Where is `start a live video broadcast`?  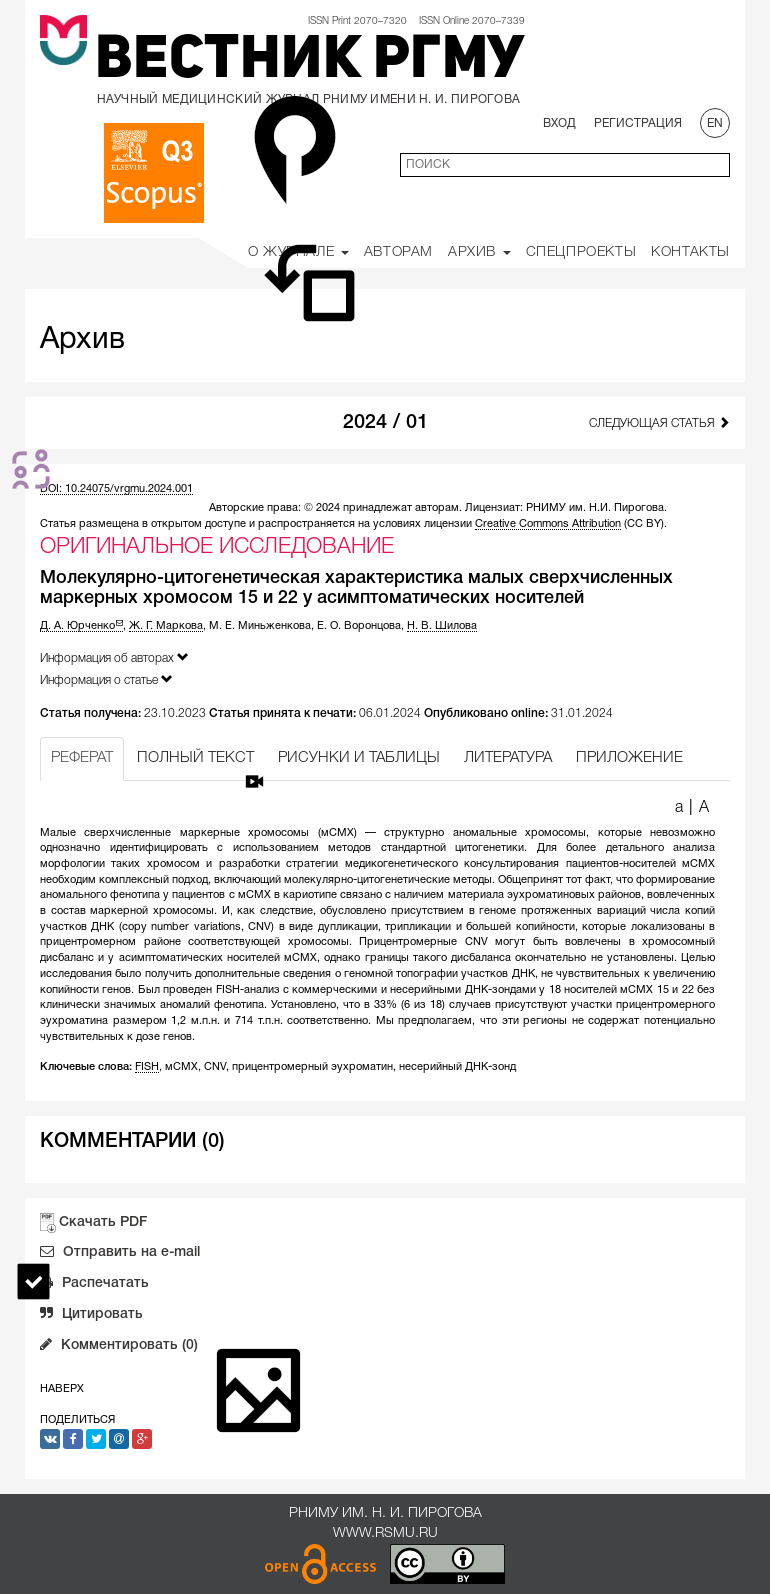 start a live video broadcast is located at coordinates (254, 781).